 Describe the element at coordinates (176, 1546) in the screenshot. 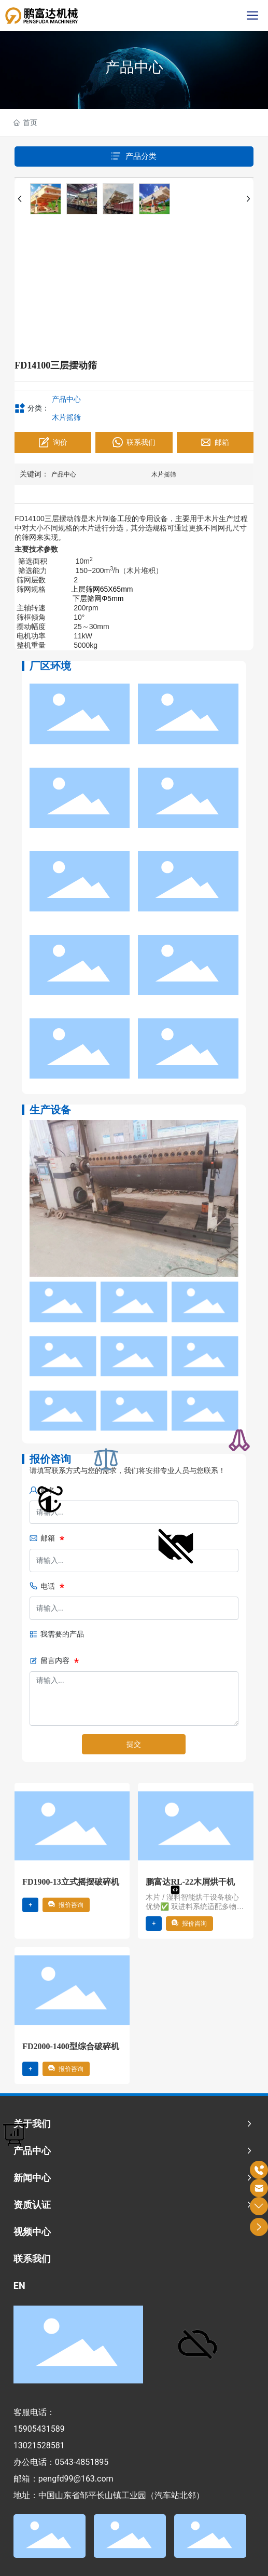

I see `indicates agreement or partnership is cancelled` at that location.